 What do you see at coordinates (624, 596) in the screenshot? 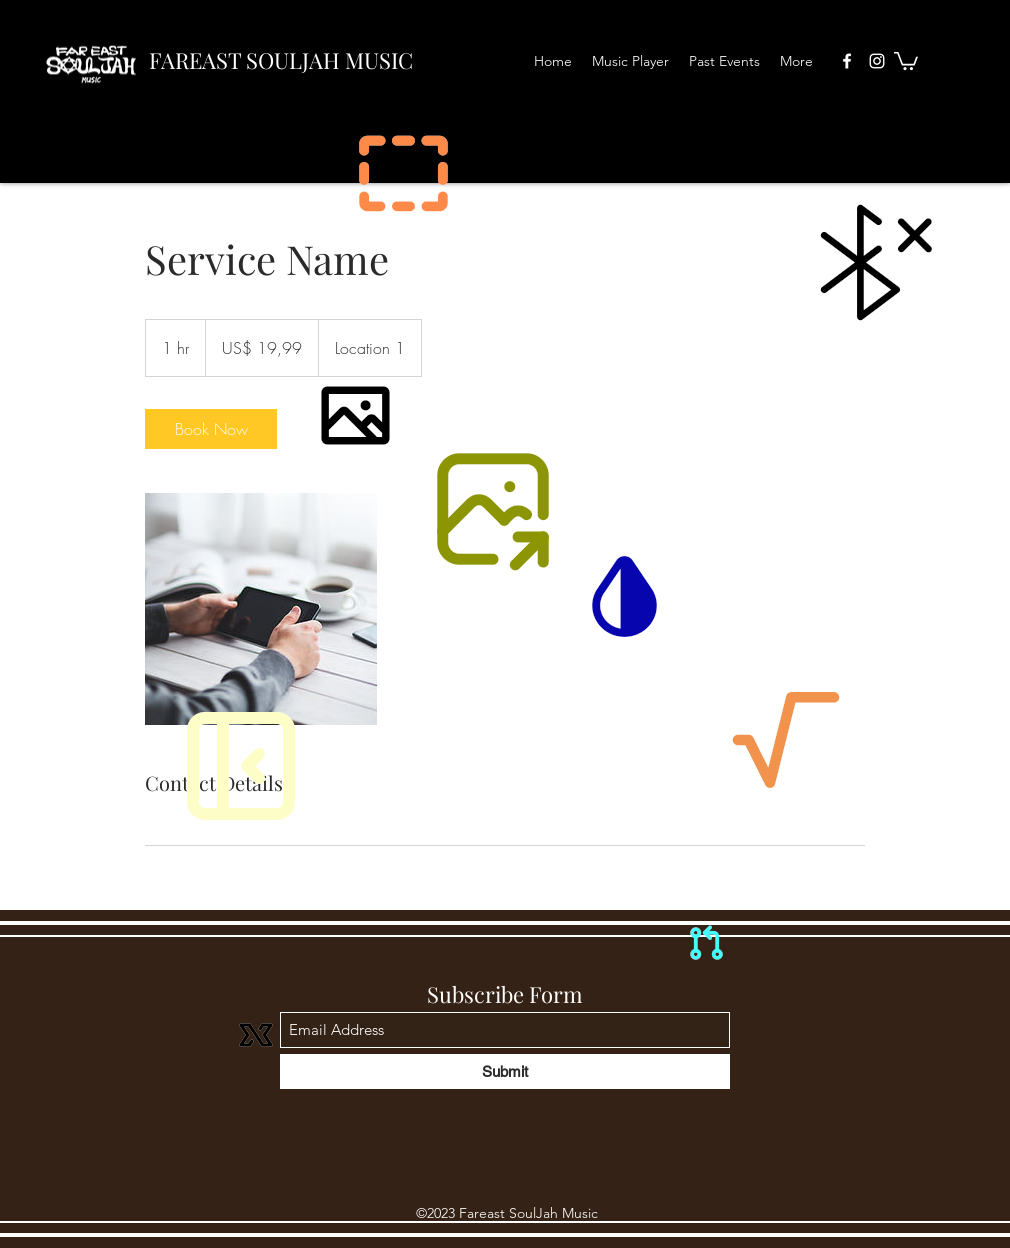
I see `adjust opacity or transparency level` at bounding box center [624, 596].